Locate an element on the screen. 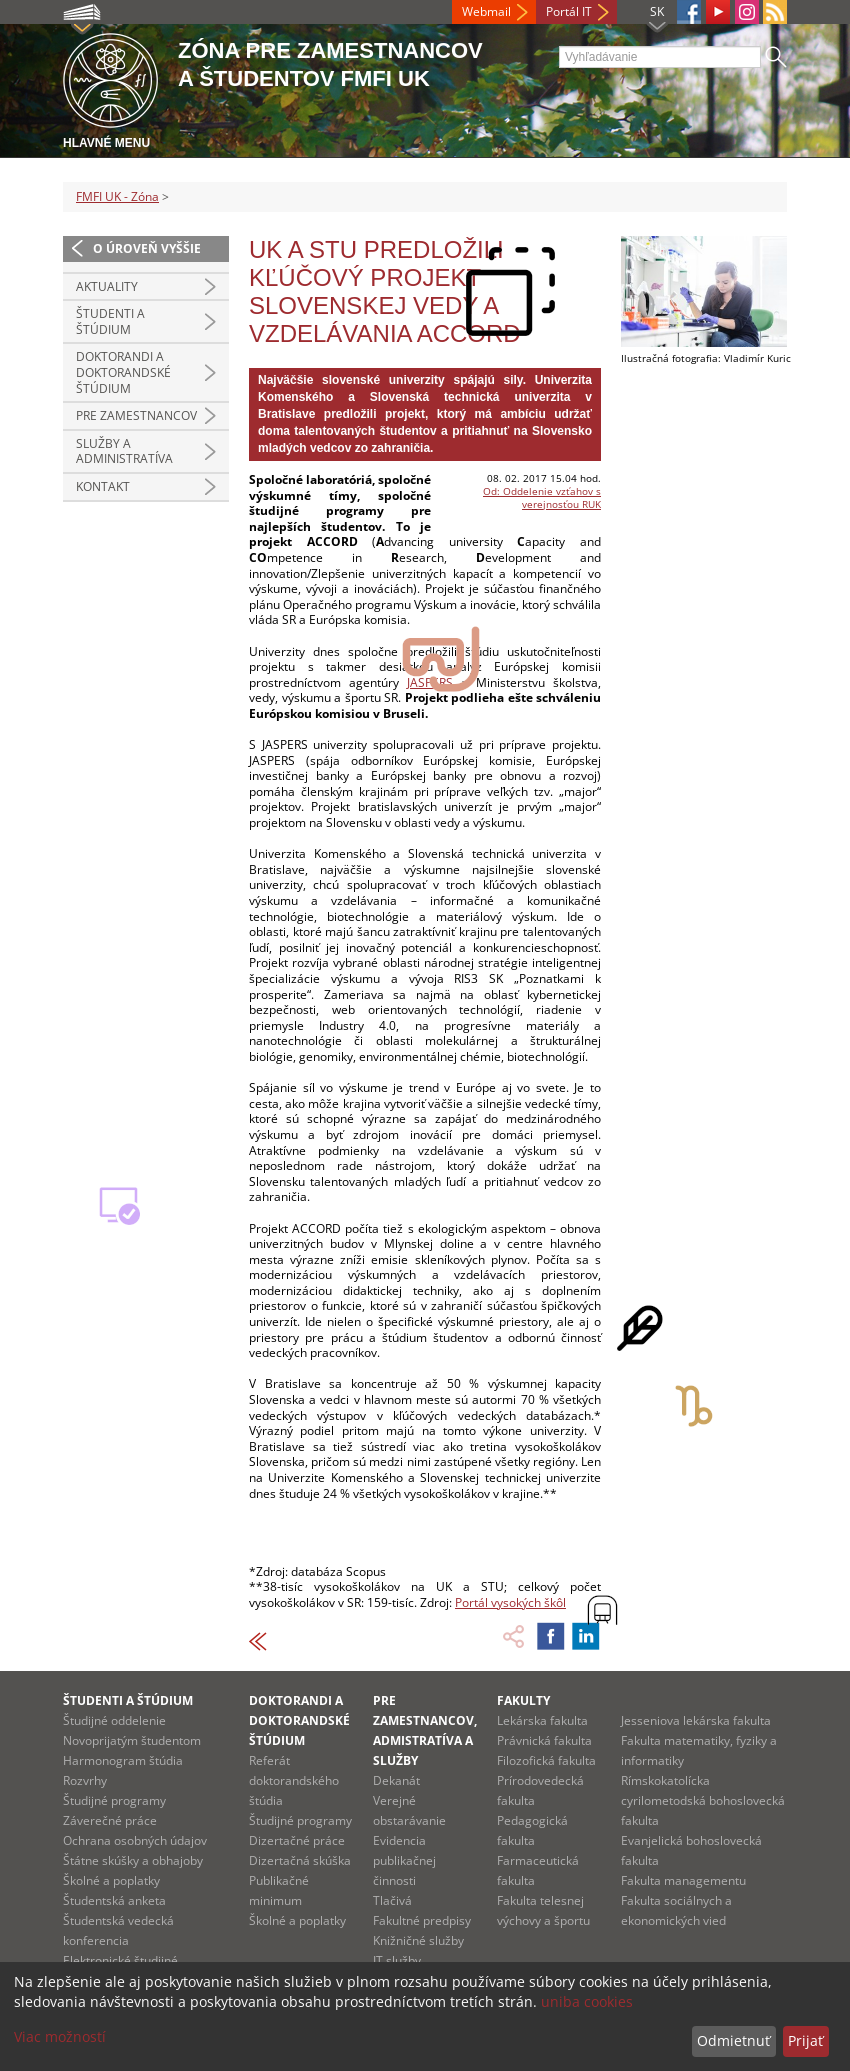 Image resolution: width=850 pixels, height=2071 pixels. capricorn zodiac sign symbol is located at coordinates (695, 1405).